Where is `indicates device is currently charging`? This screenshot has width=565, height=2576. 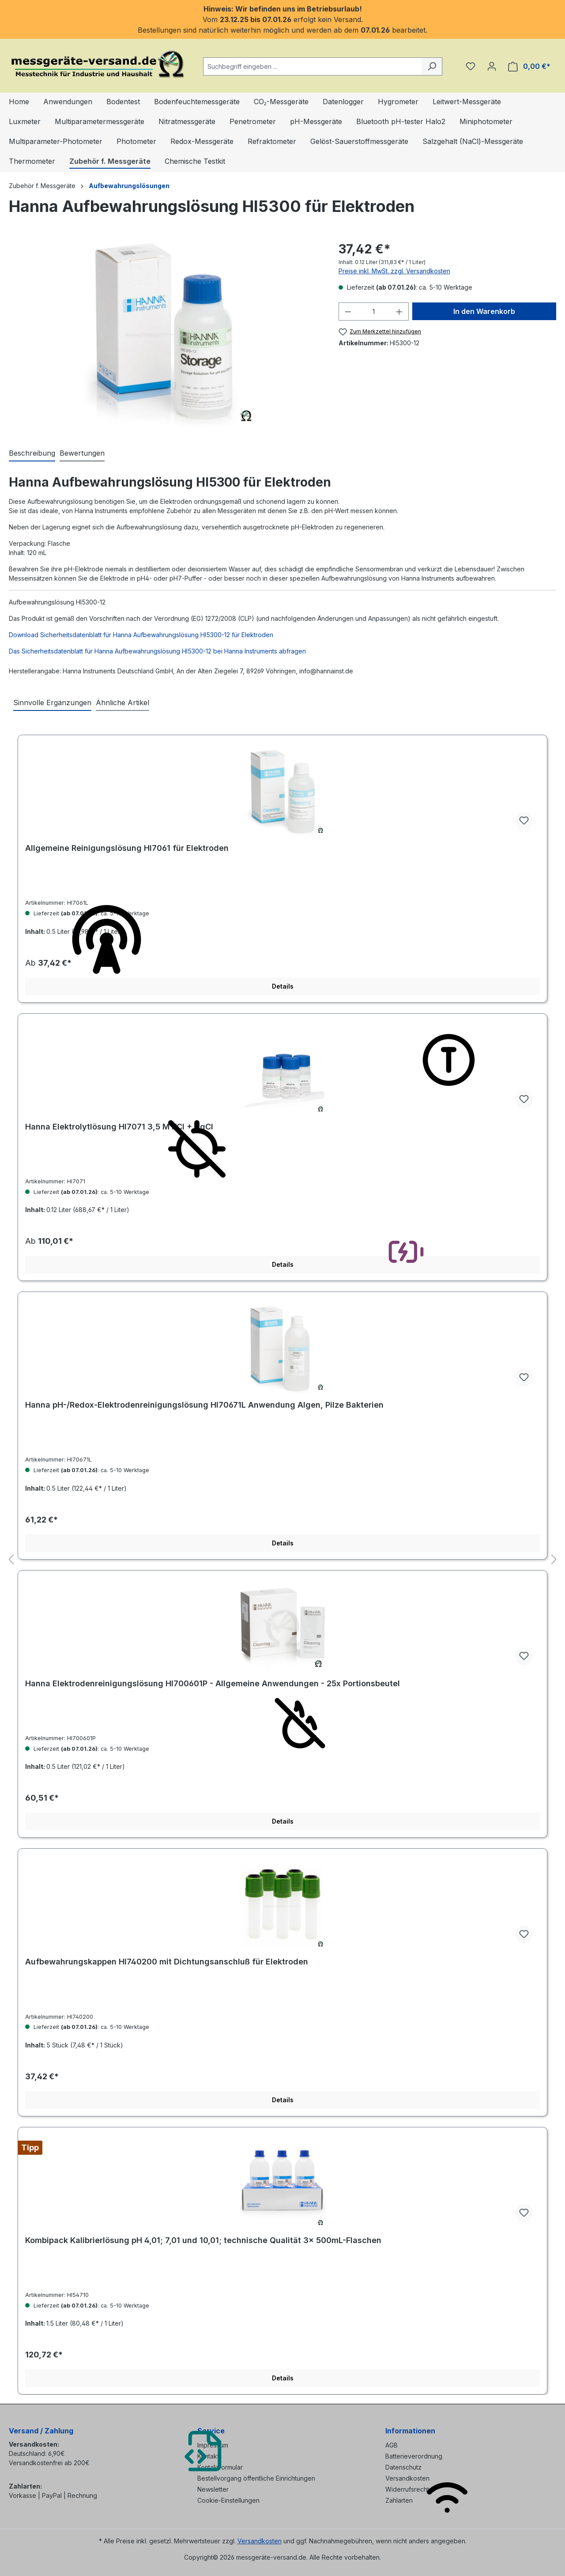
indicates device is currently charging is located at coordinates (406, 1252).